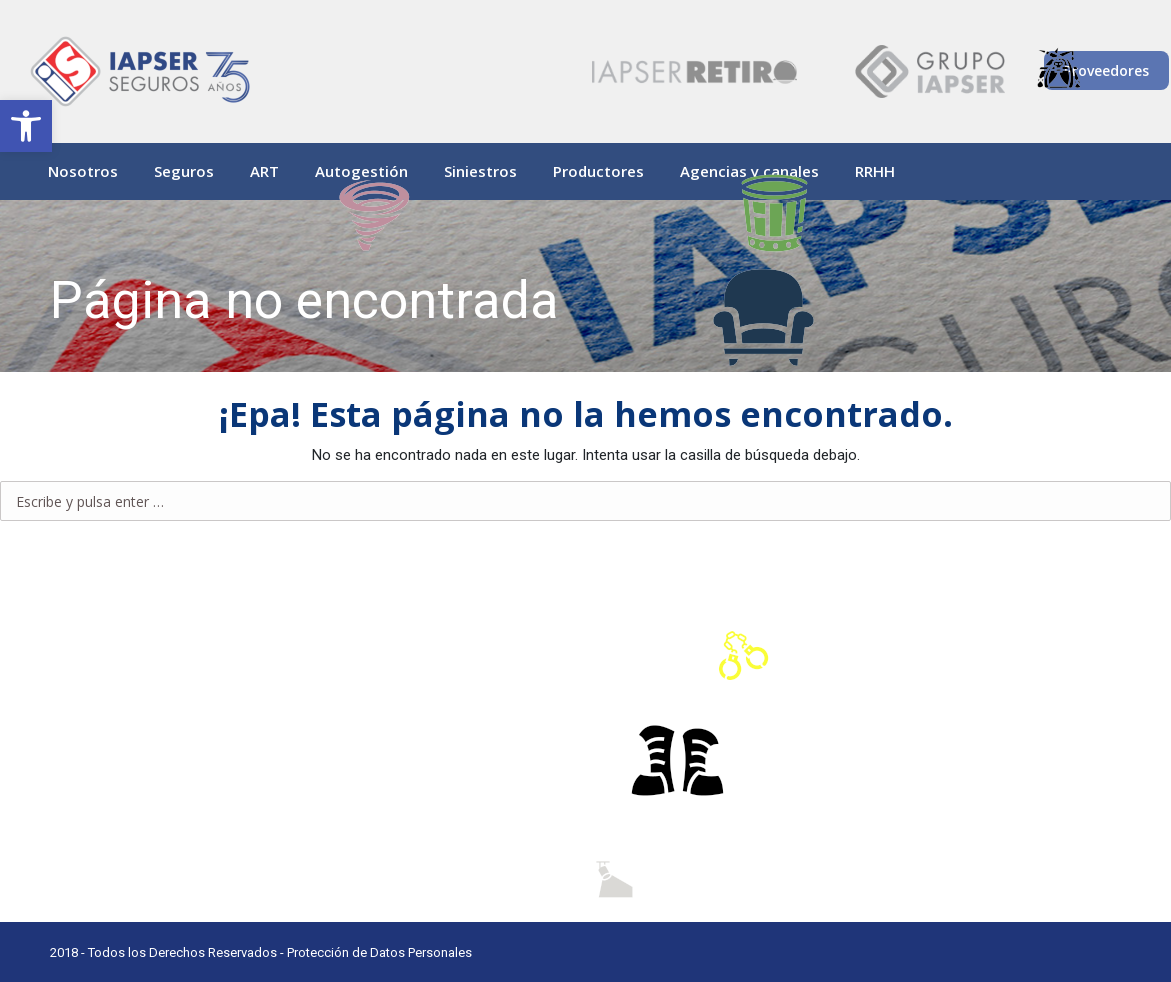 Image resolution: width=1171 pixels, height=982 pixels. Describe the element at coordinates (1058, 66) in the screenshot. I see `access goblin camp location in game` at that location.